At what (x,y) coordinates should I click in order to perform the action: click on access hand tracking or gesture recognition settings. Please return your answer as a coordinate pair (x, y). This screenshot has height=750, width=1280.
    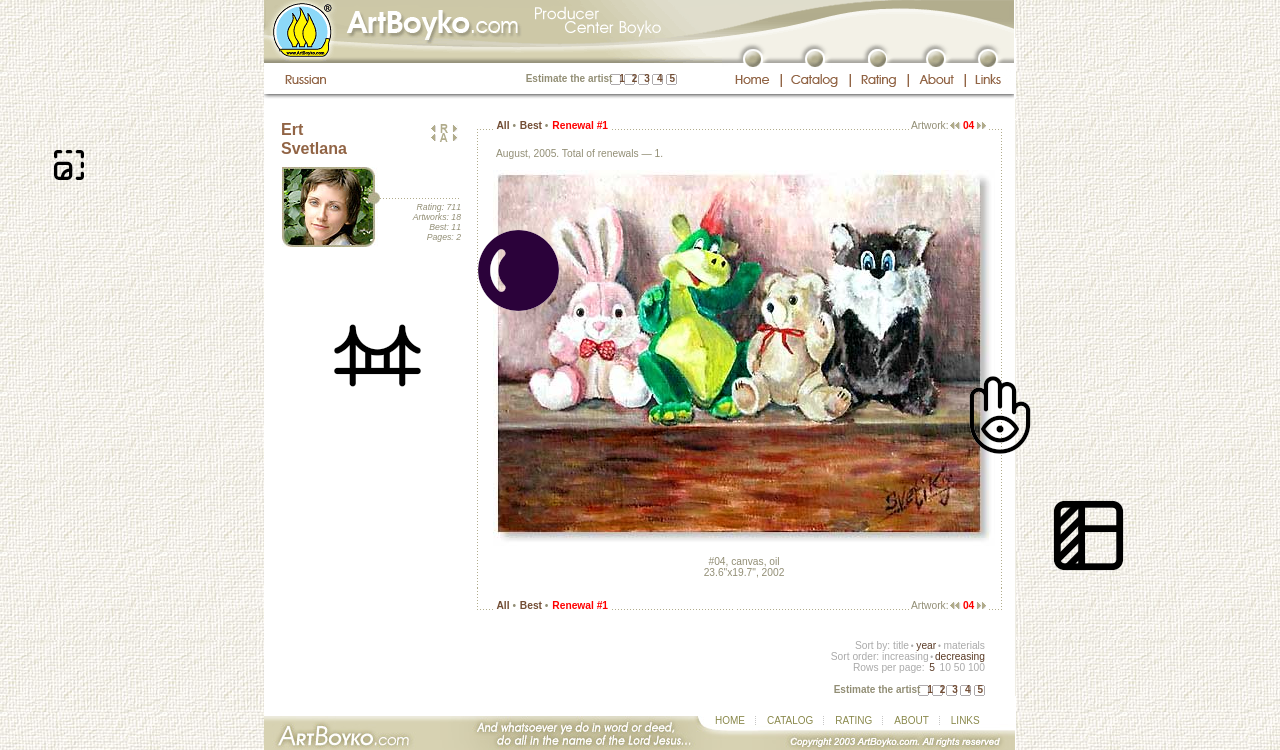
    Looking at the image, I should click on (1000, 415).